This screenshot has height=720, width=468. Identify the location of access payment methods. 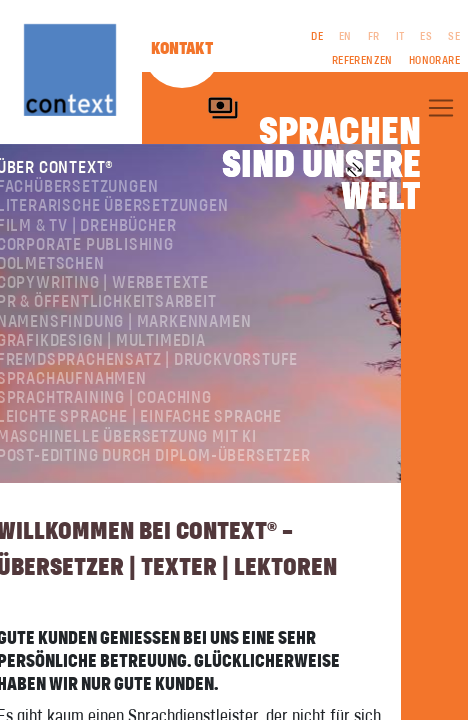
(223, 108).